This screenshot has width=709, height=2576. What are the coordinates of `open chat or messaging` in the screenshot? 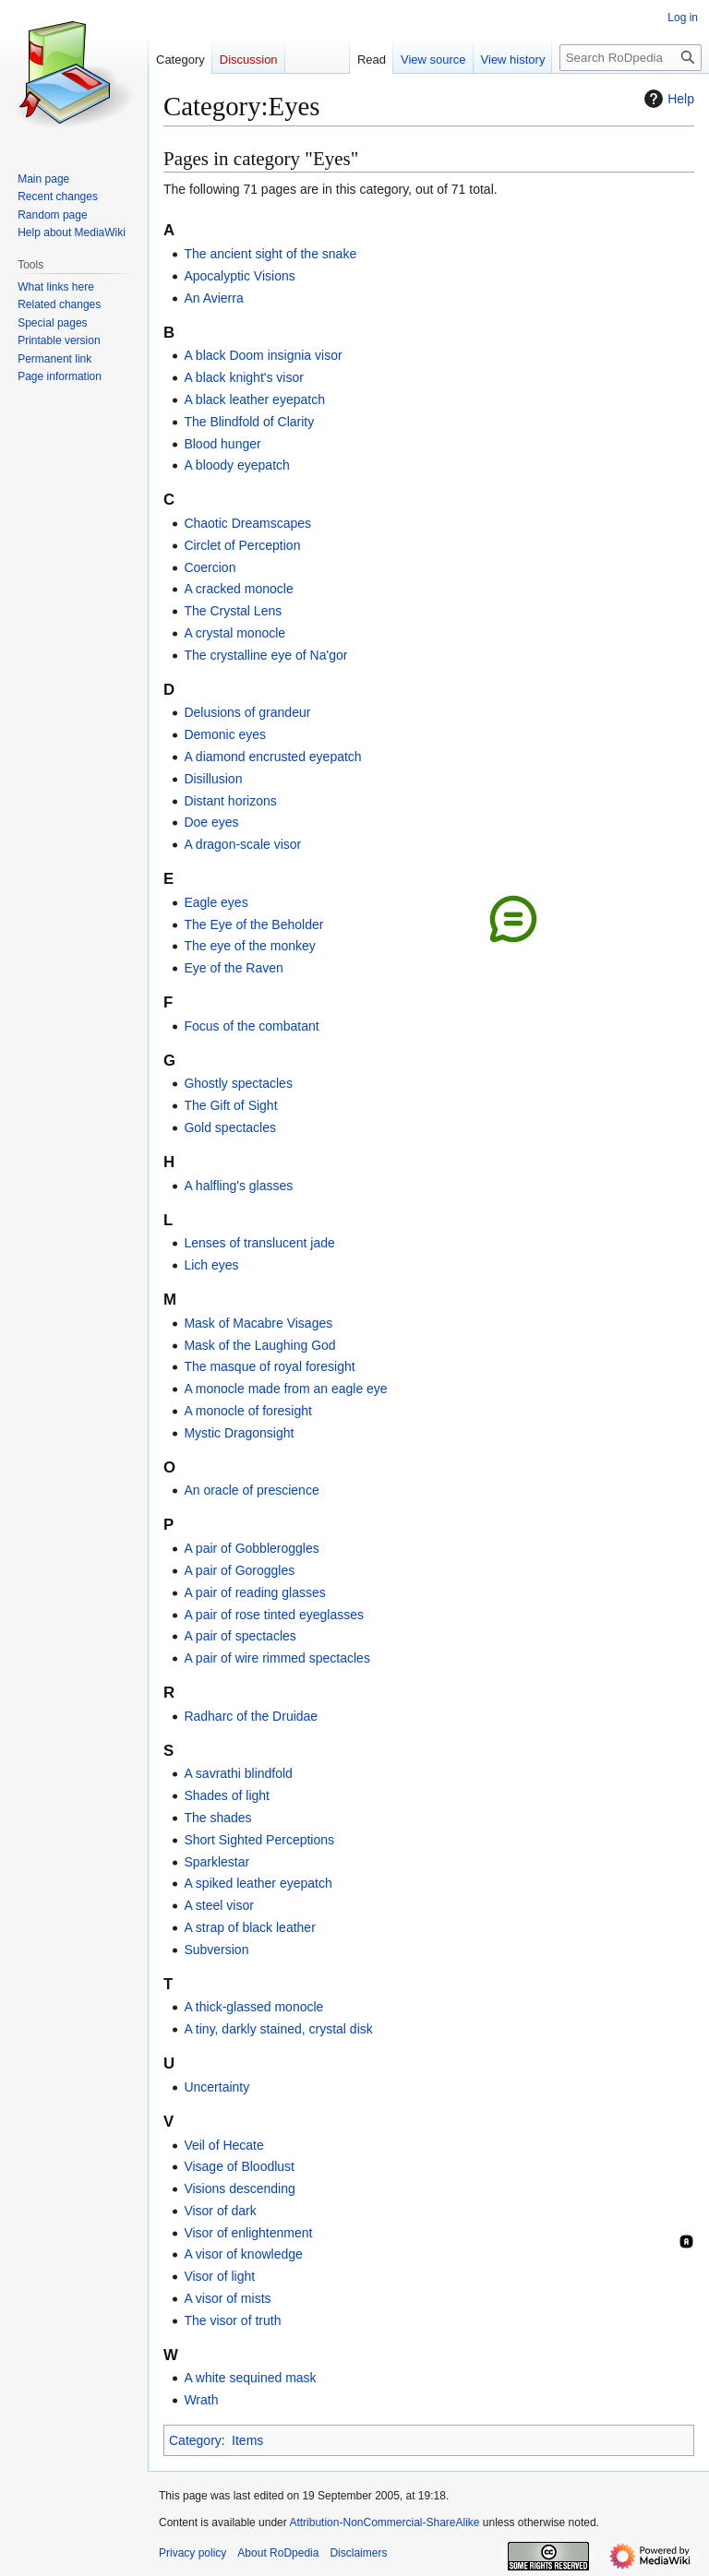 It's located at (513, 919).